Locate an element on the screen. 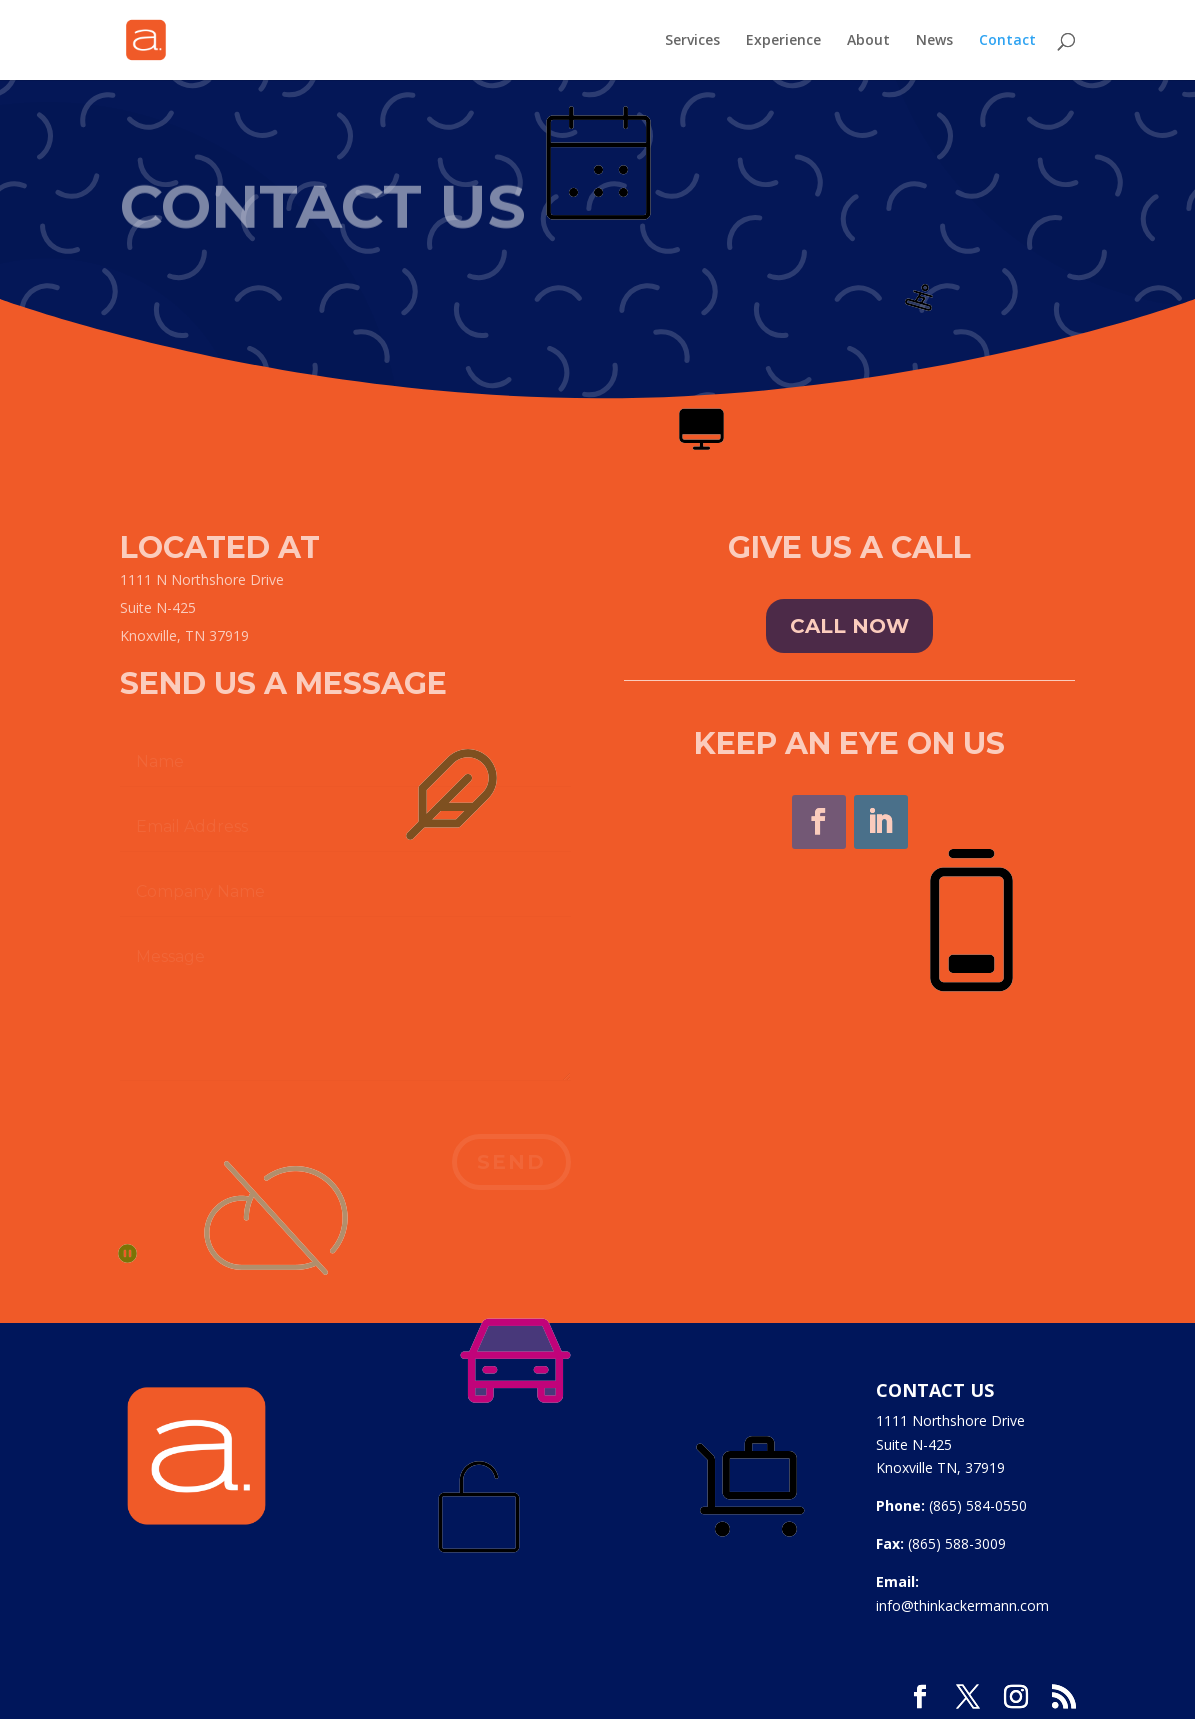  indicates low battery level is located at coordinates (971, 922).